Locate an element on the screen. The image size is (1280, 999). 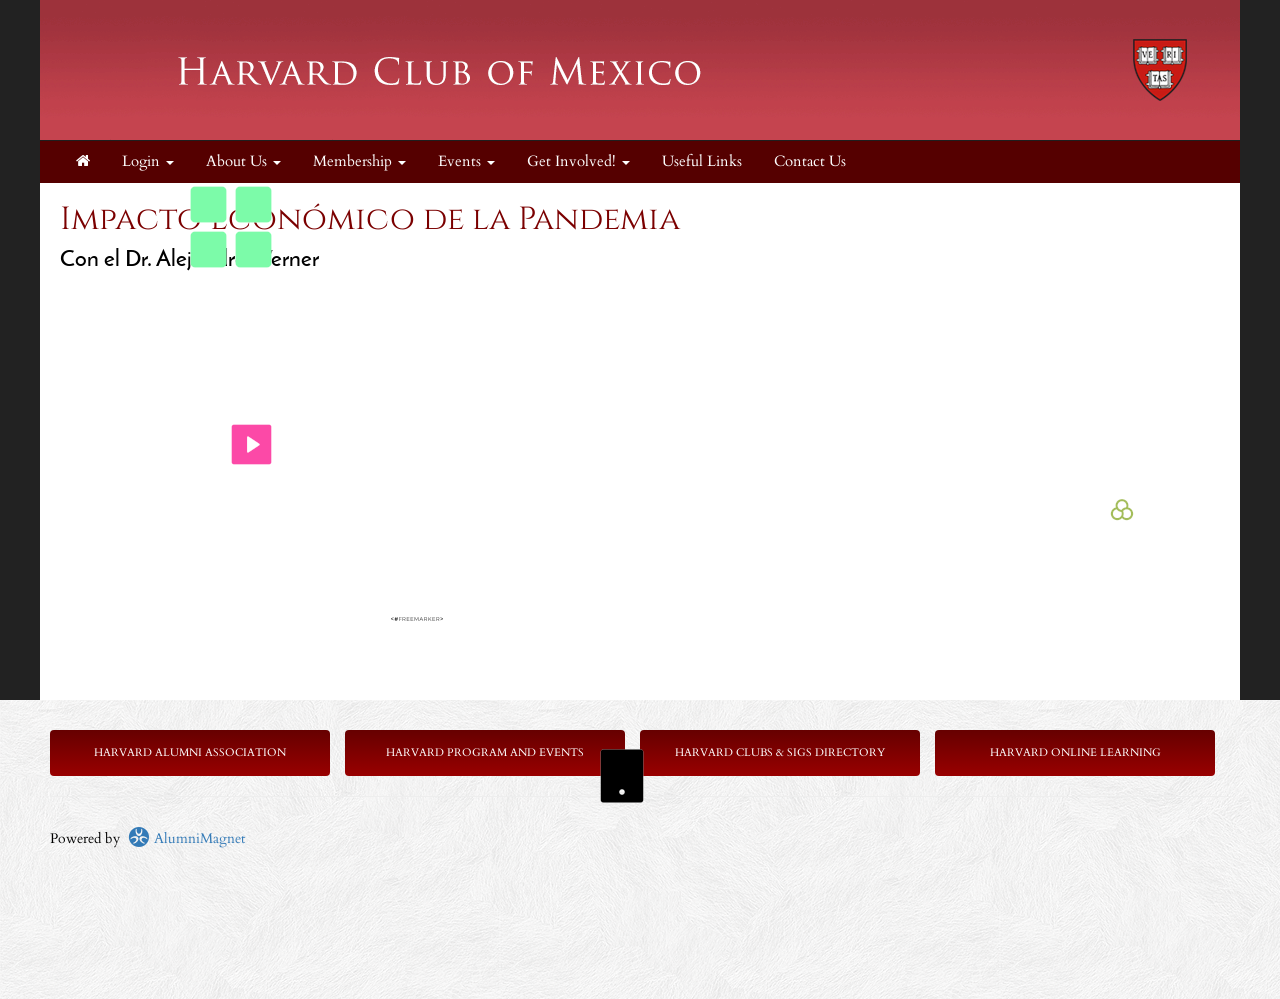
adjust color filter settings is located at coordinates (1122, 511).